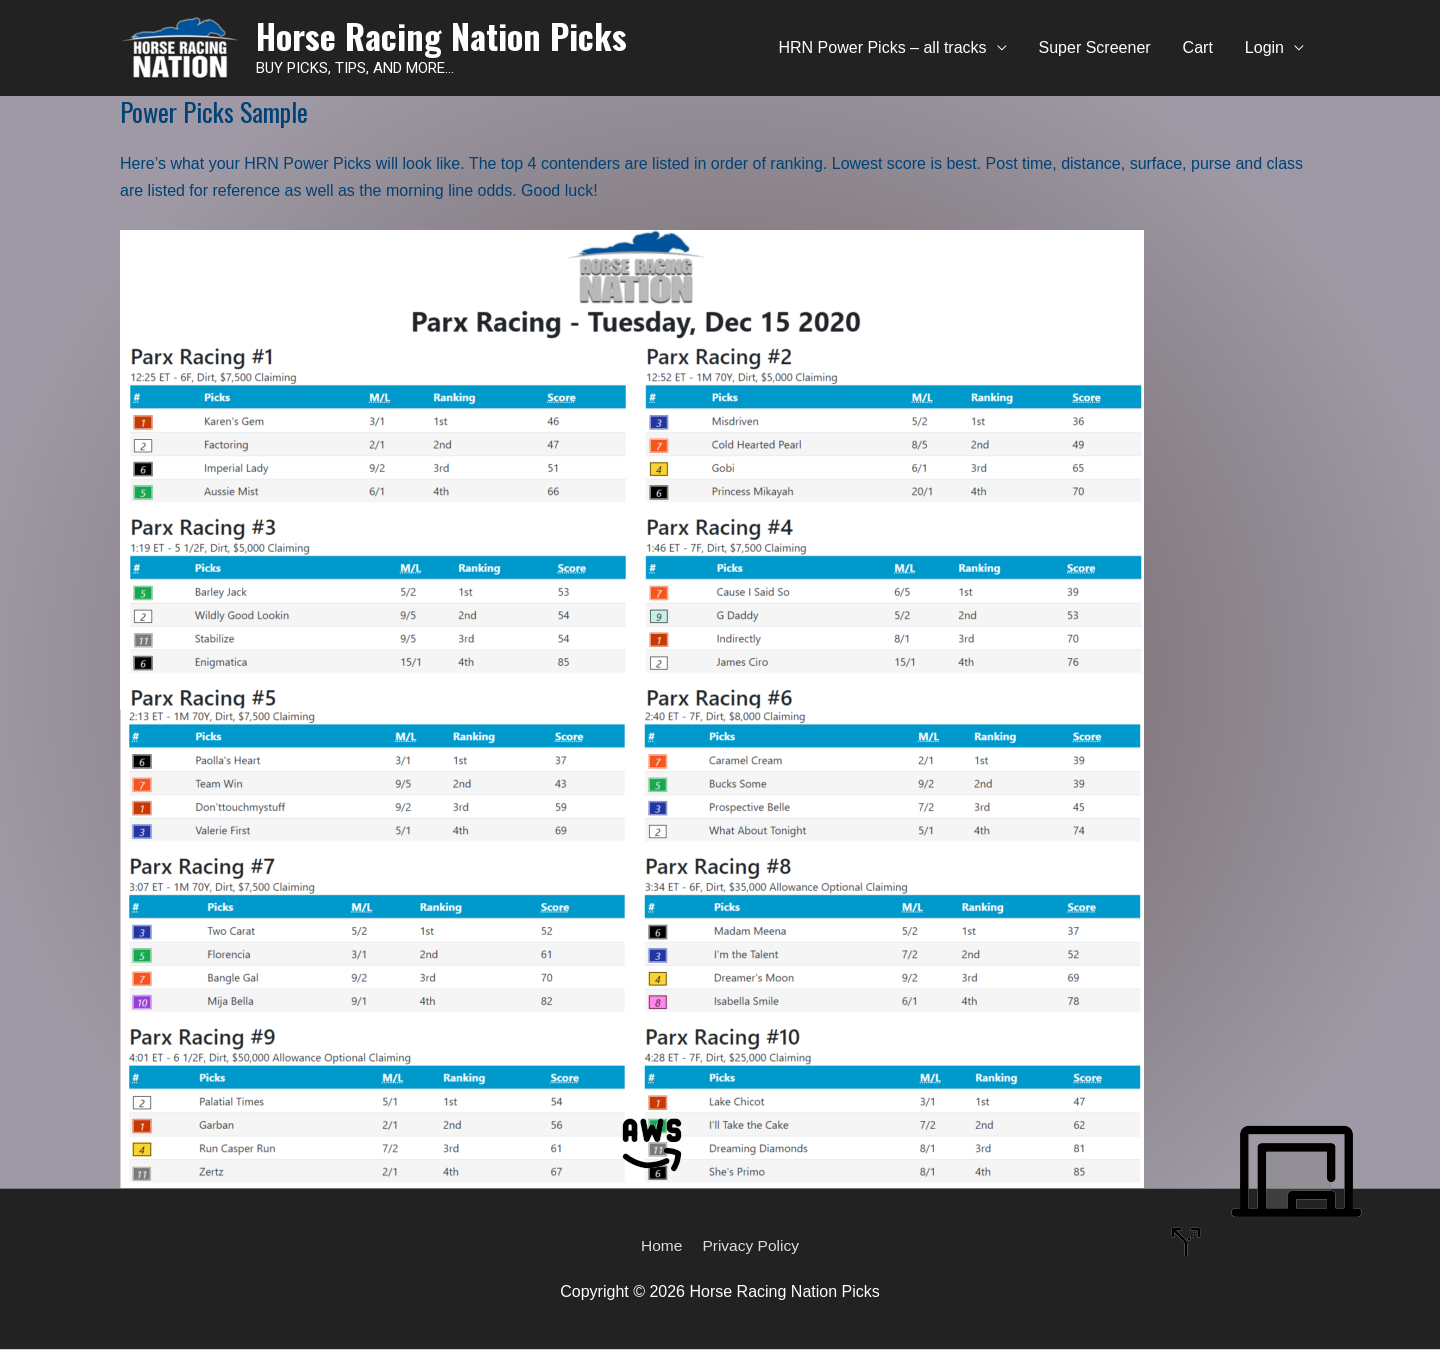 This screenshot has height=1350, width=1440. What do you see at coordinates (1186, 1242) in the screenshot?
I see `take an alternate left route` at bounding box center [1186, 1242].